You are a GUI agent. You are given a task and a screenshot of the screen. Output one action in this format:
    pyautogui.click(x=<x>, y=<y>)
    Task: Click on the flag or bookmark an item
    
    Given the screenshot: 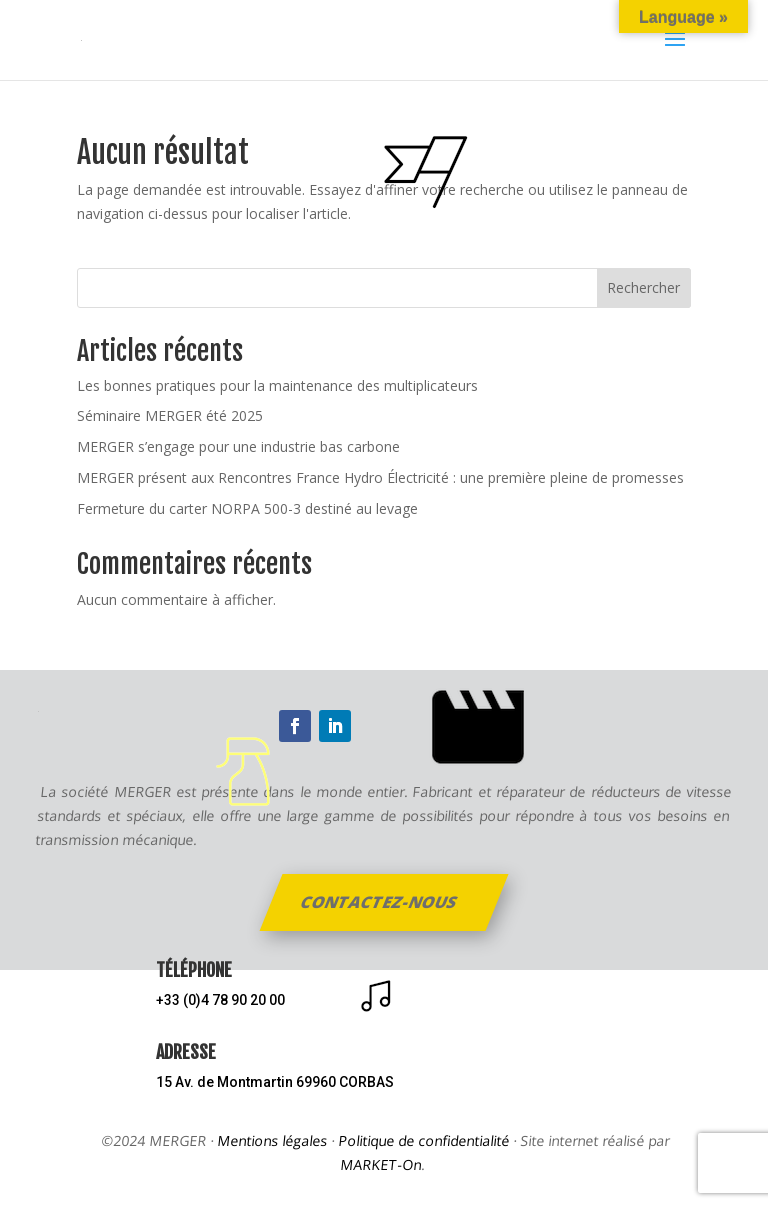 What is the action you would take?
    pyautogui.click(x=425, y=169)
    